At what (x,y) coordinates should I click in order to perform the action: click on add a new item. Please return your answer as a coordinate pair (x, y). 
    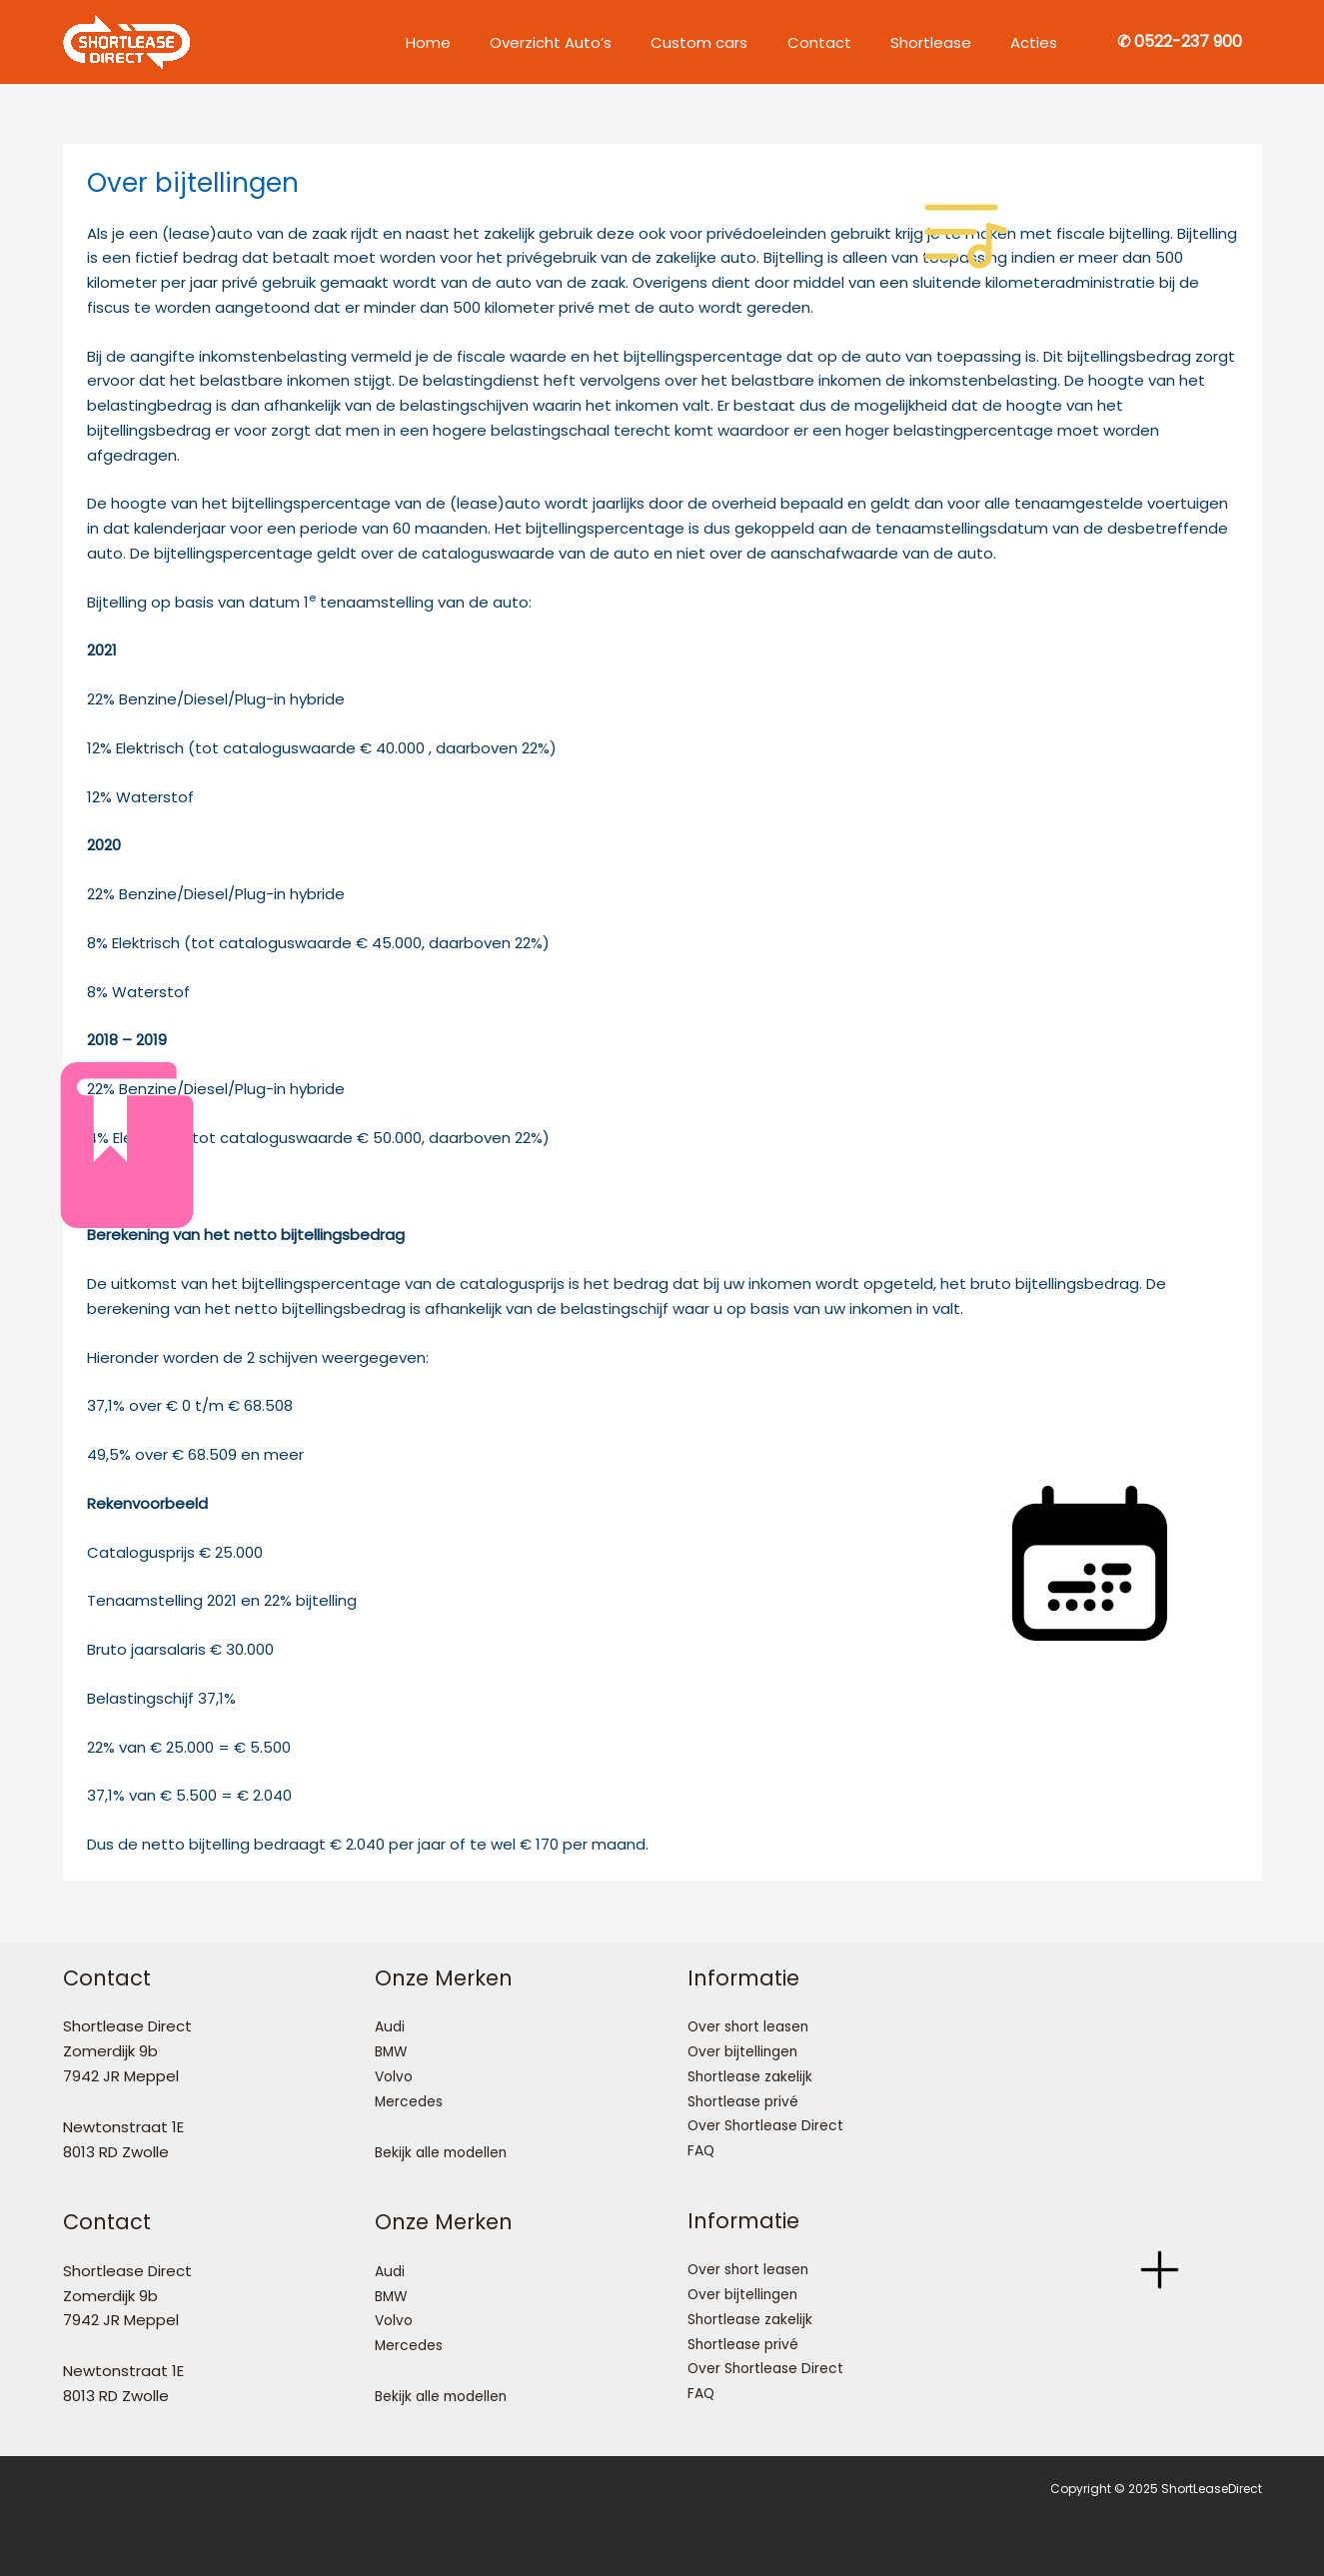
    Looking at the image, I should click on (1159, 2269).